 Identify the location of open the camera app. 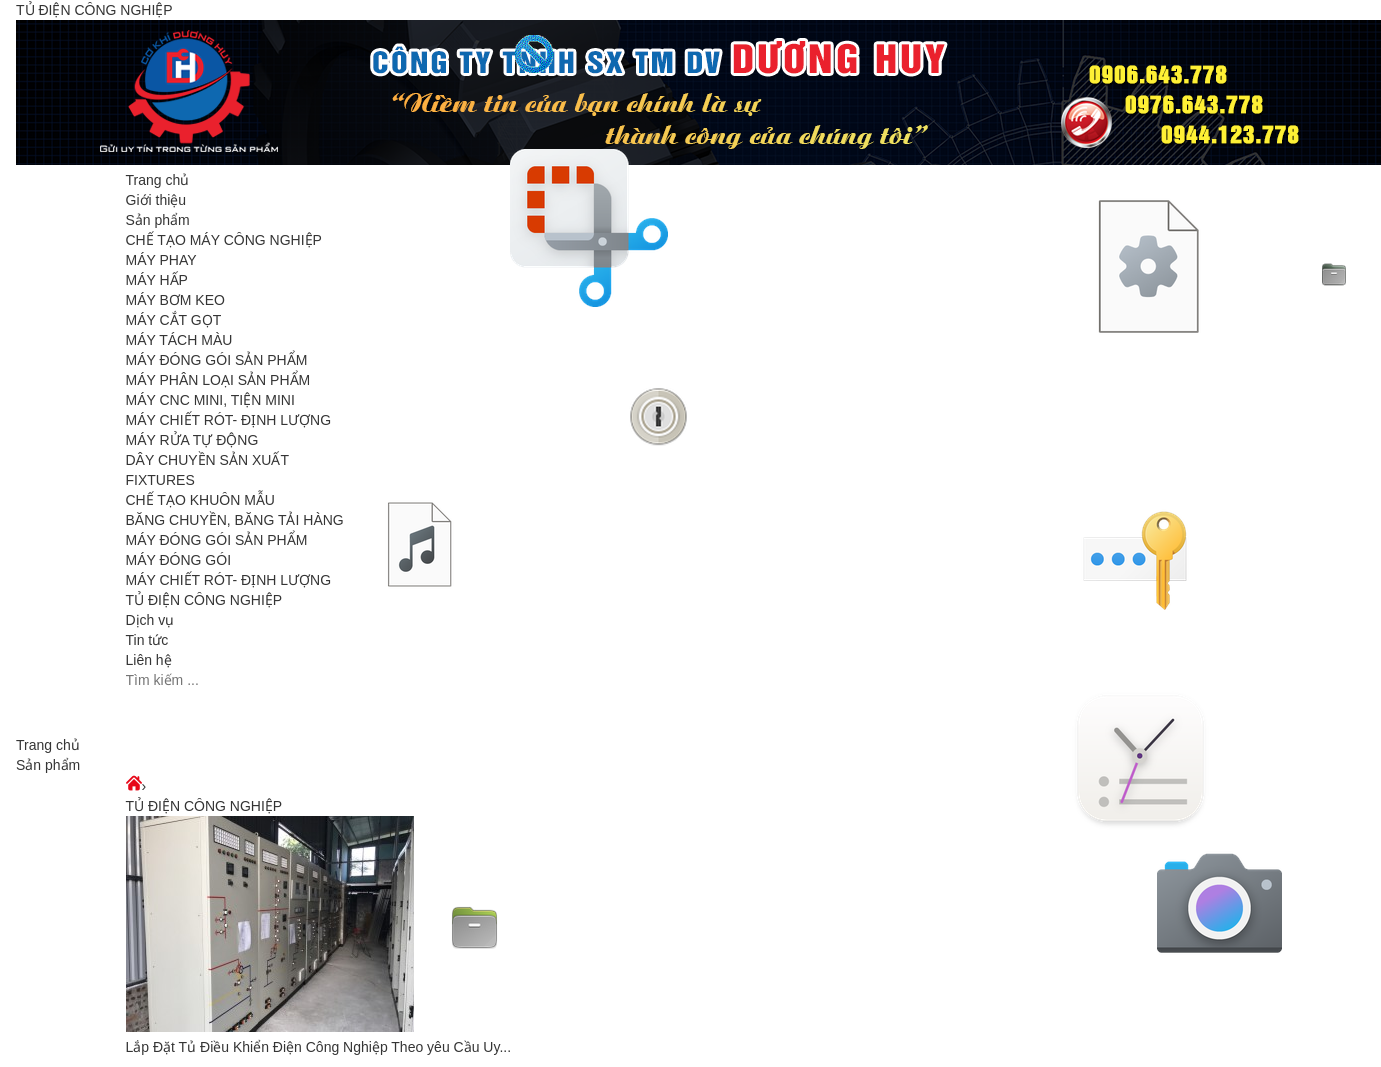
(1219, 903).